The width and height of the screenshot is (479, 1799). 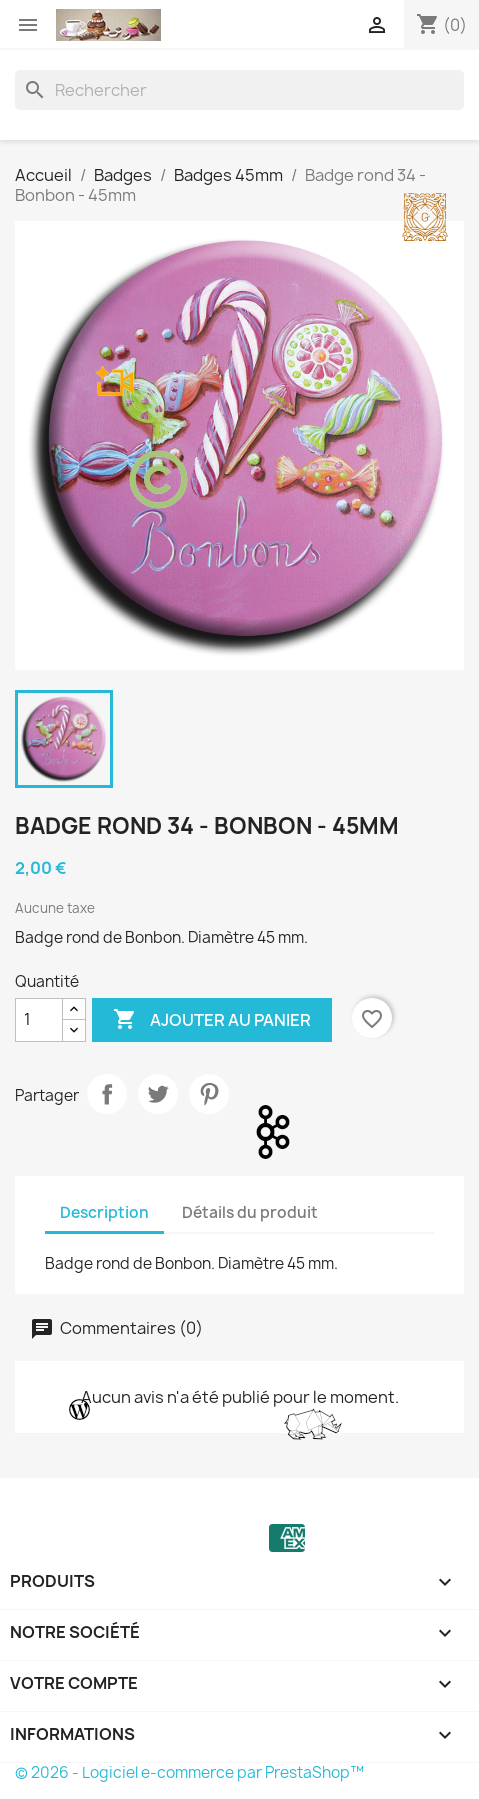 I want to click on indicates copyrighted content, so click(x=158, y=479).